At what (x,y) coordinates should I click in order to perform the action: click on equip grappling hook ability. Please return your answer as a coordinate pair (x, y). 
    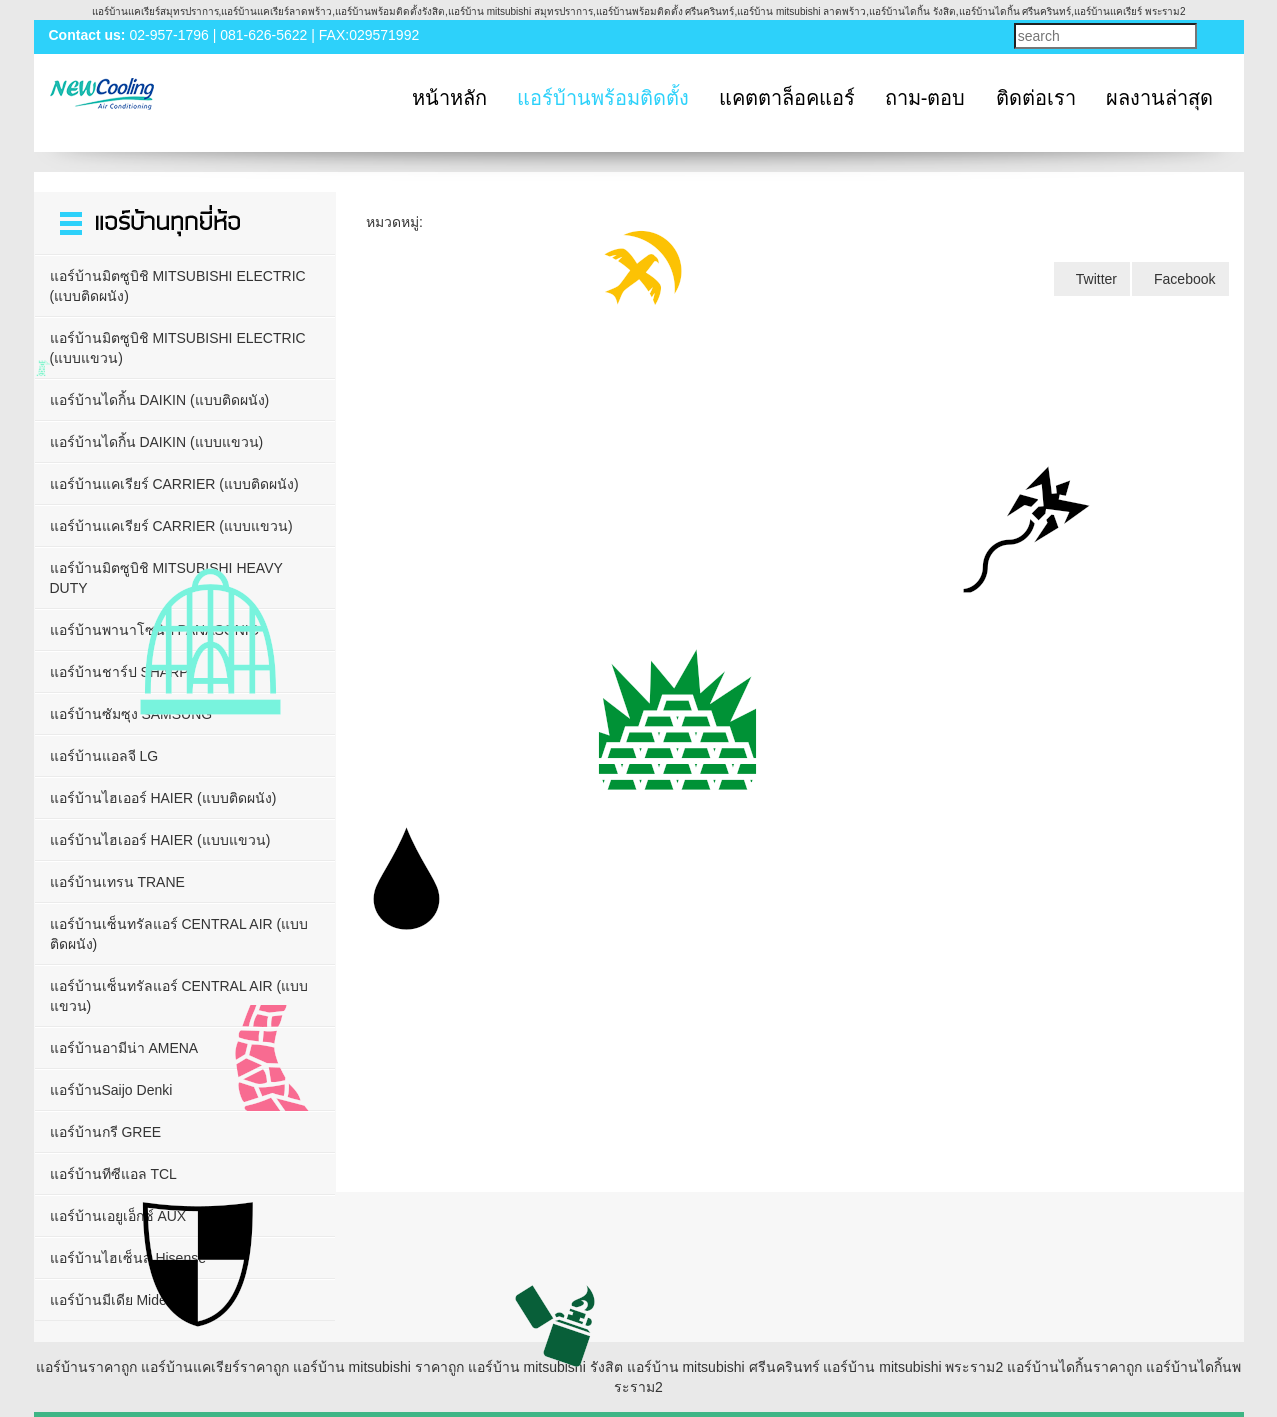
    Looking at the image, I should click on (1026, 528).